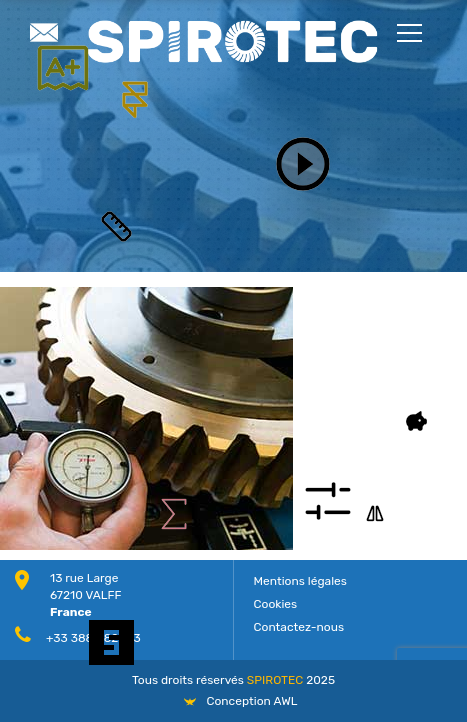 The image size is (467, 722). Describe the element at coordinates (174, 514) in the screenshot. I see `calculate sum or total` at that location.